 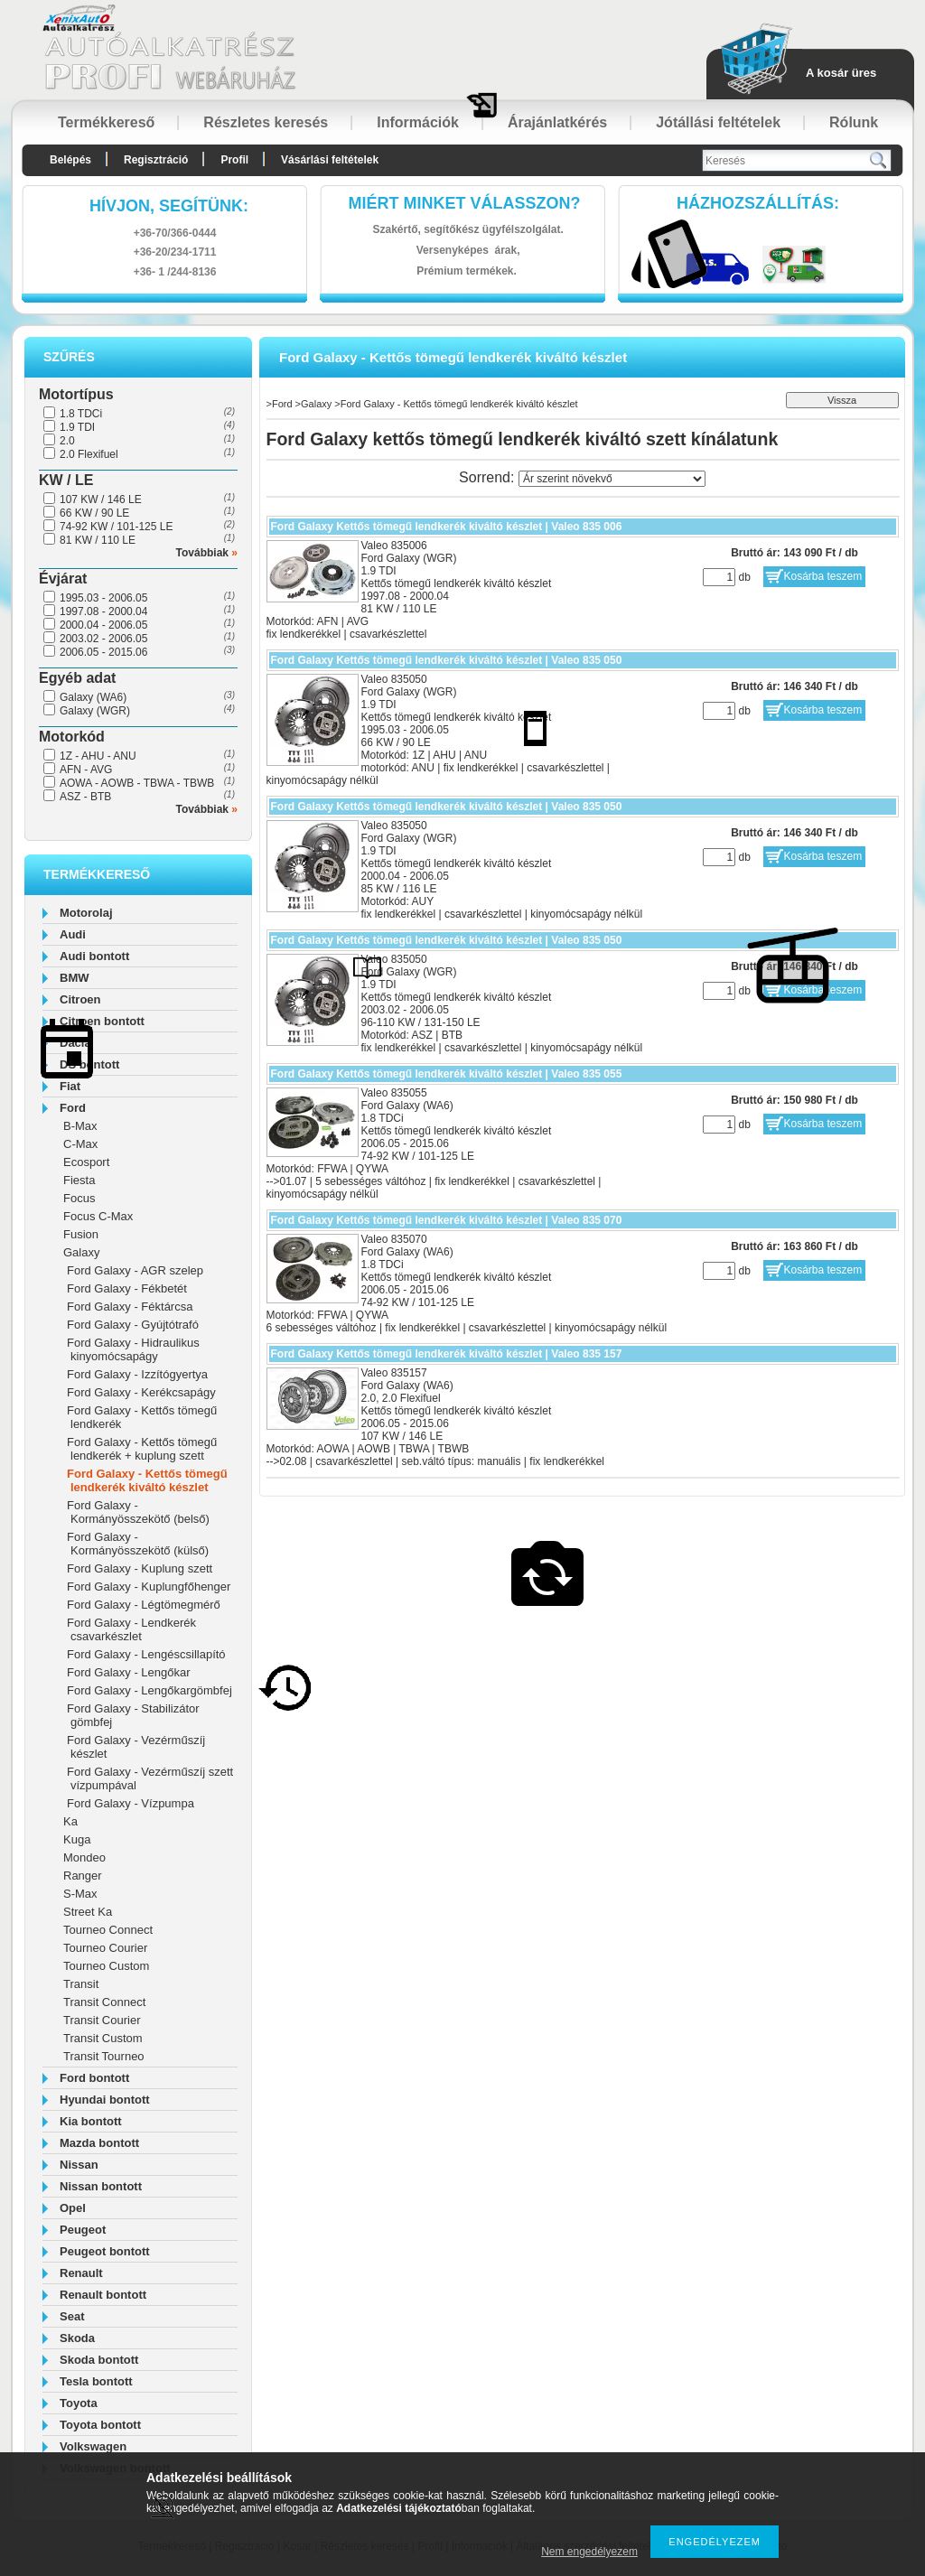 I want to click on view browsing or activity history, so click(x=285, y=1687).